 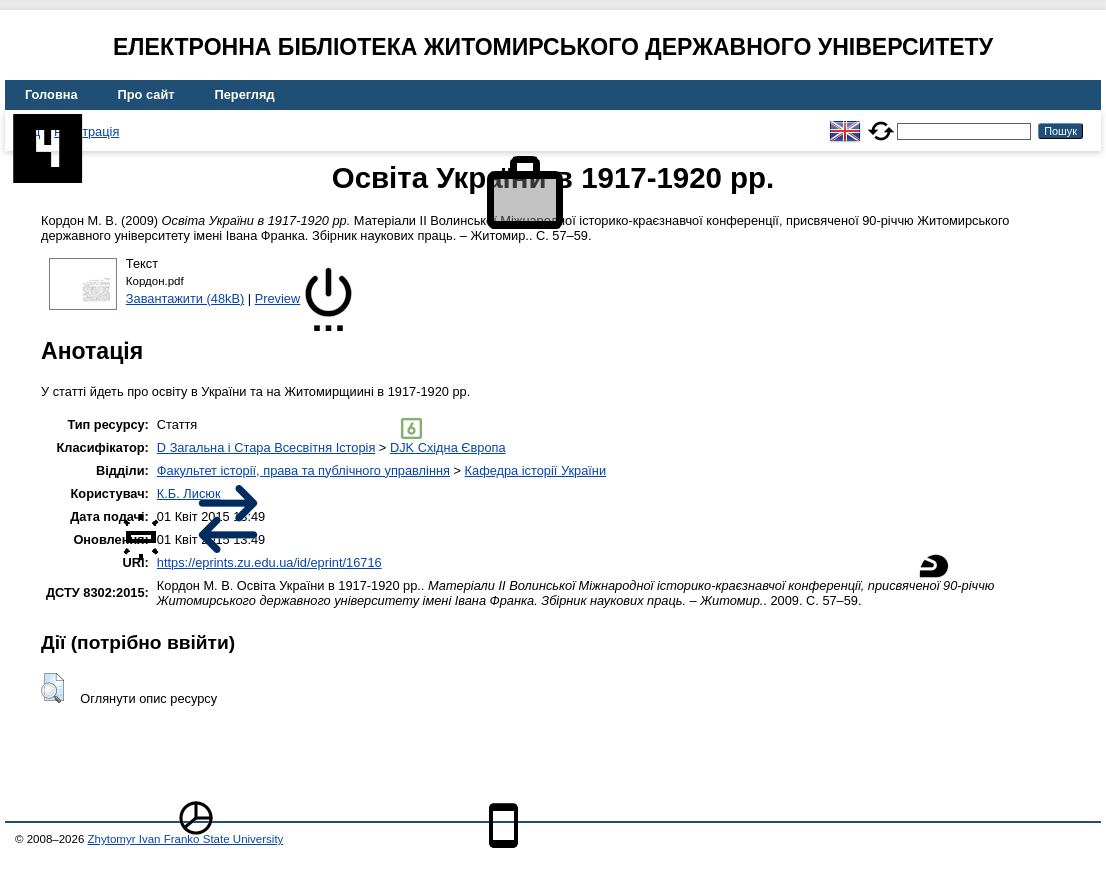 What do you see at coordinates (47, 148) in the screenshot?
I see `select filter or preset number 4` at bounding box center [47, 148].